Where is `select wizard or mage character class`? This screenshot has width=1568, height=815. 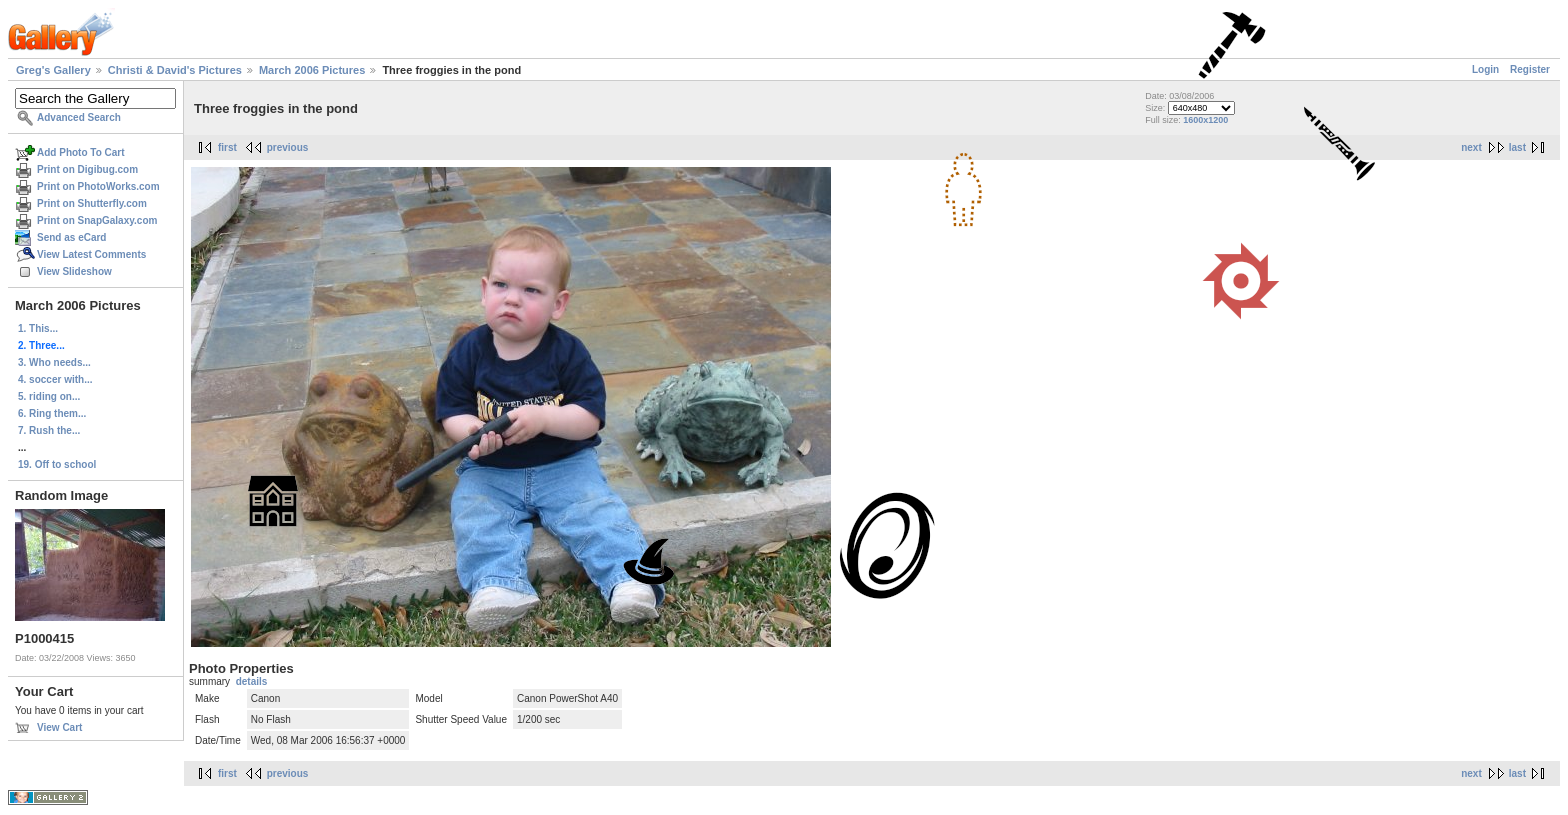
select wizard or mage character class is located at coordinates (648, 561).